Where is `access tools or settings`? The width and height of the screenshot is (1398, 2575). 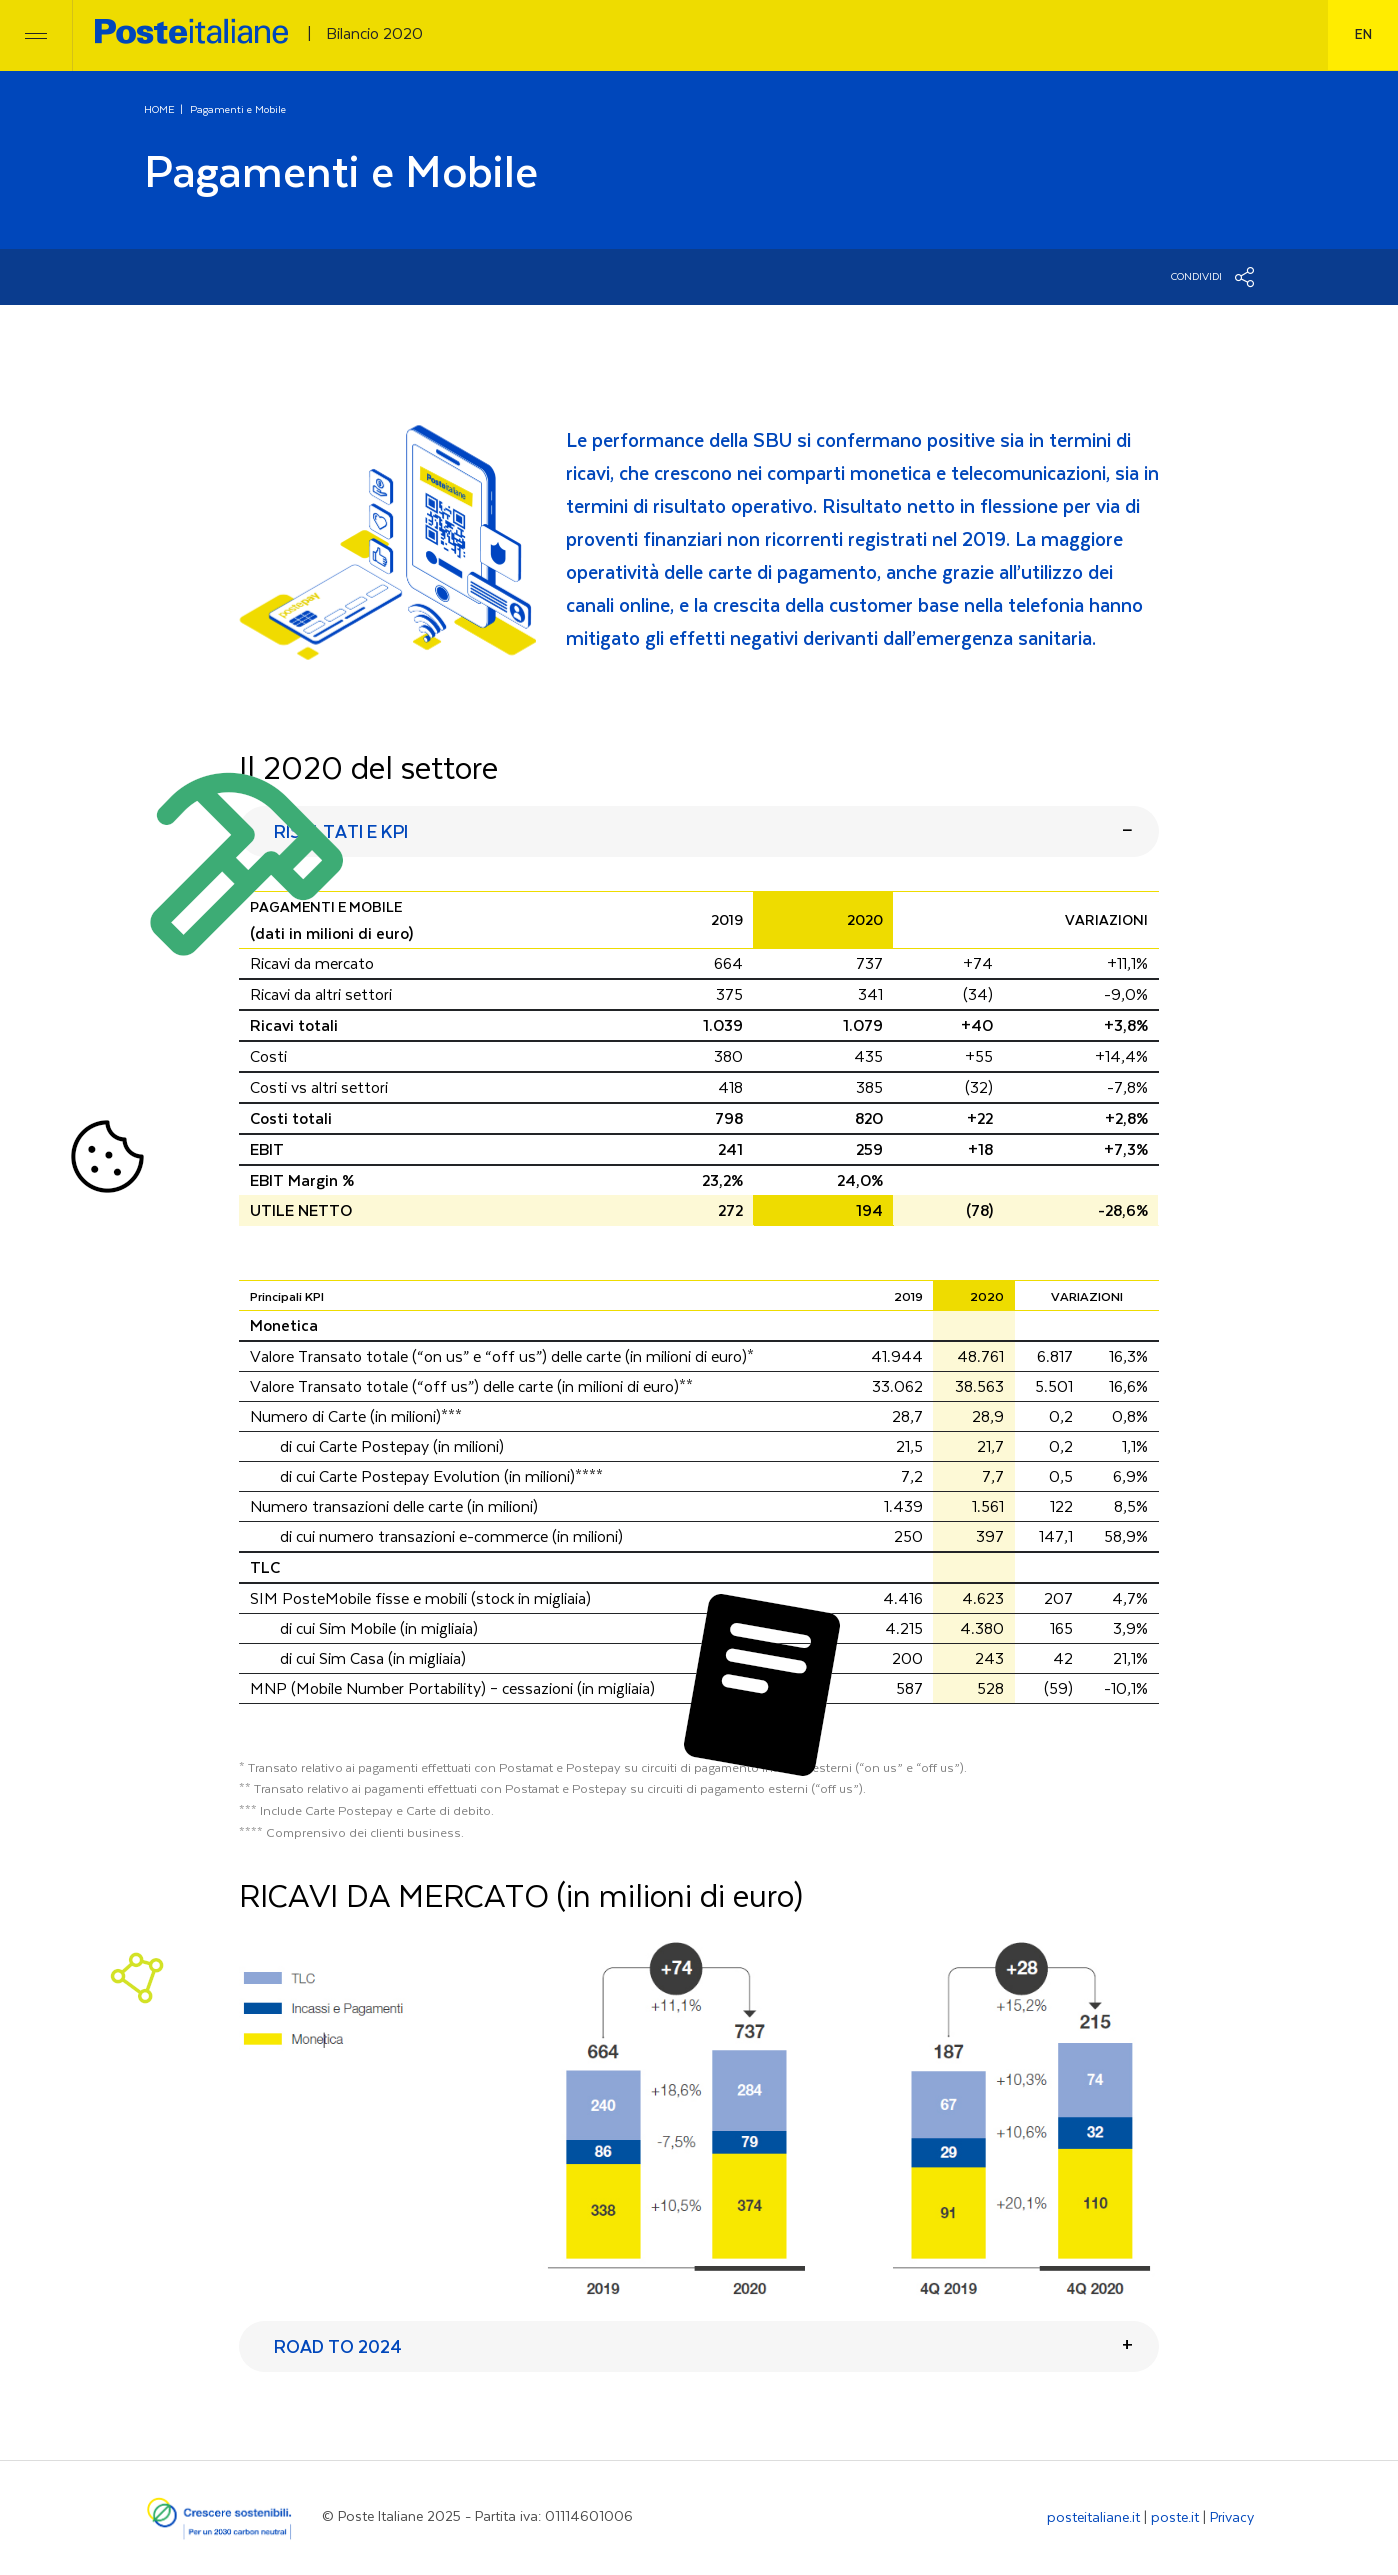
access tools or settings is located at coordinates (238, 867).